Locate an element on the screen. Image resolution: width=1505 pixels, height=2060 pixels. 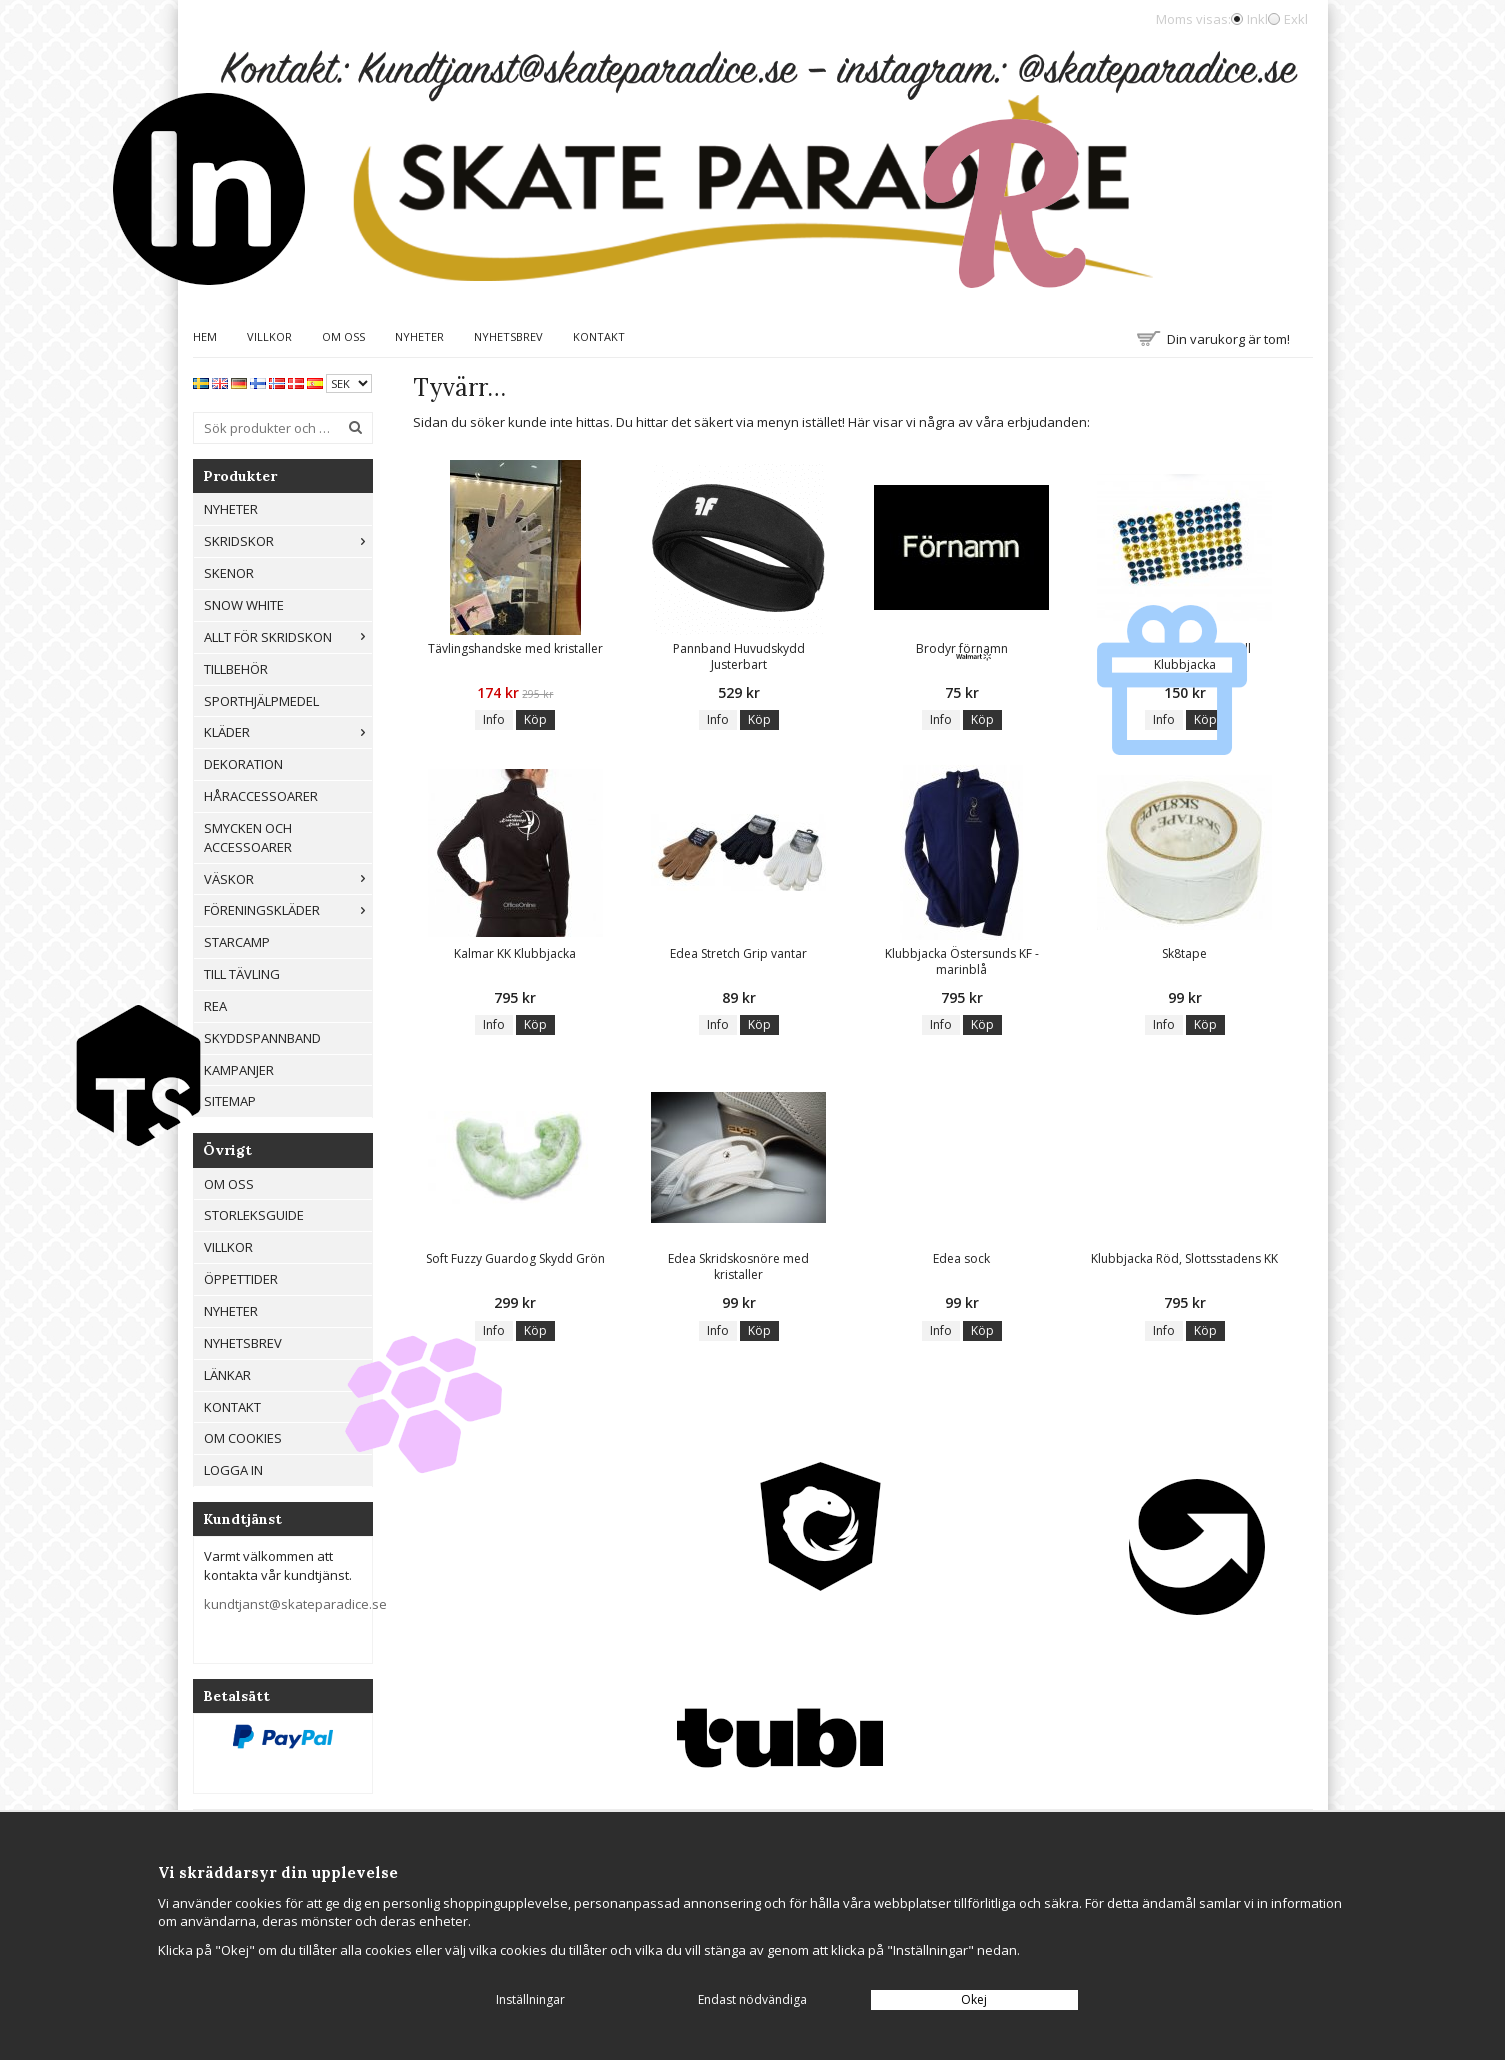
ngrx state management library logo is located at coordinates (820, 1526).